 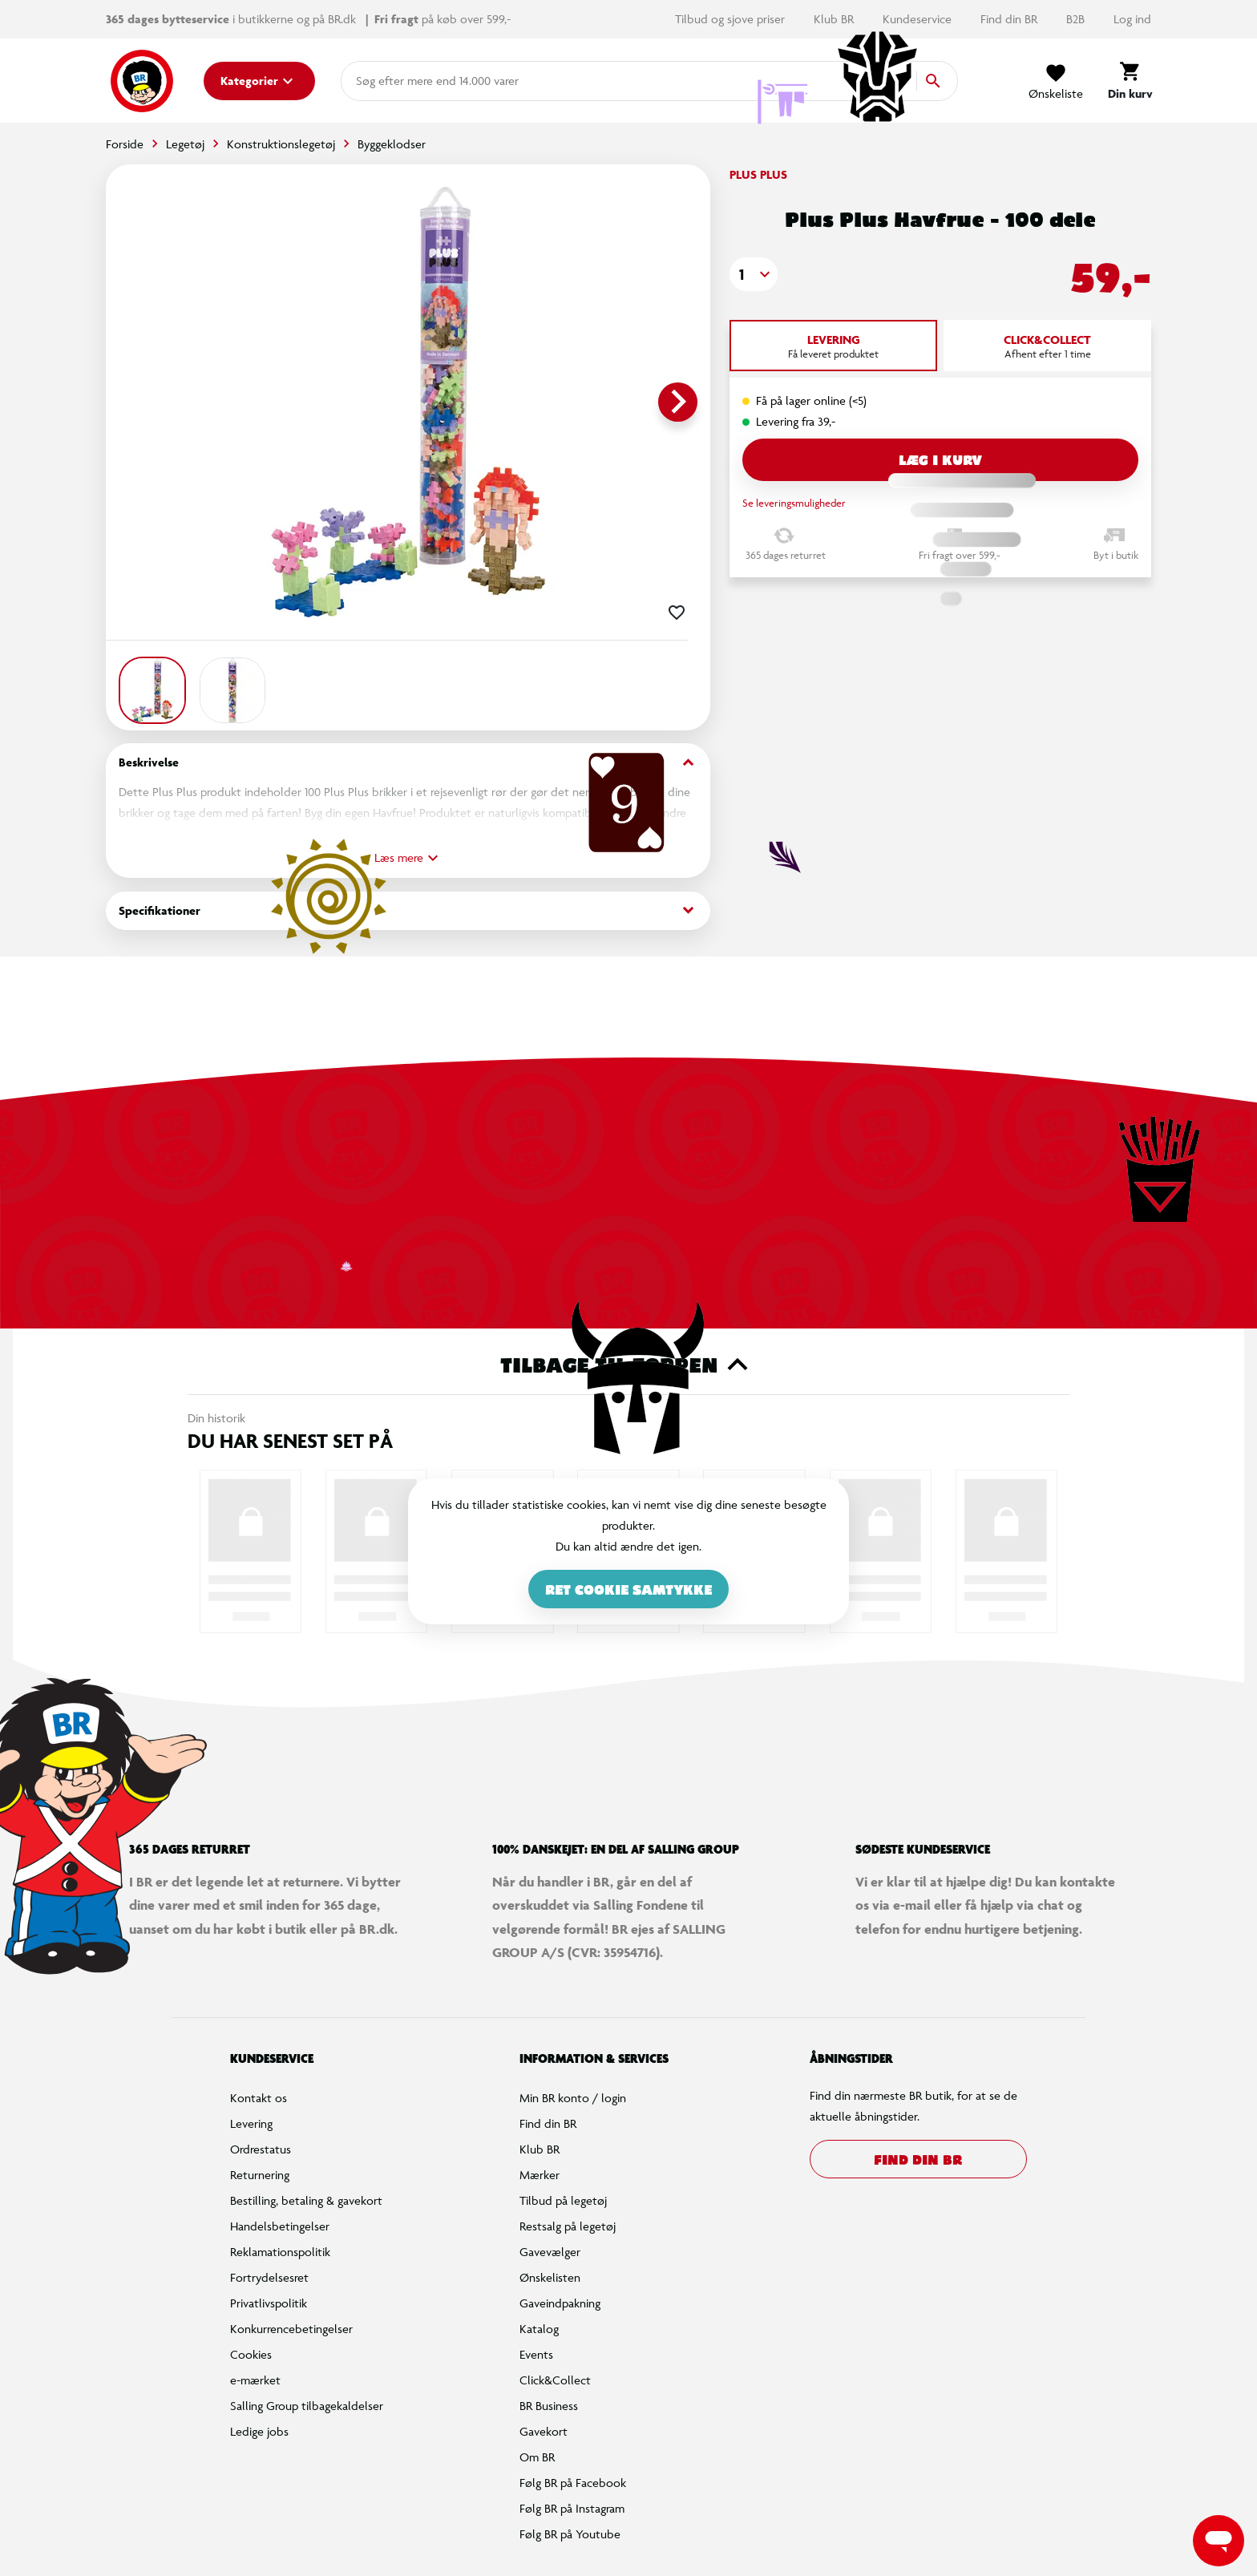 I want to click on laundry or clothing care feature, so click(x=782, y=99).